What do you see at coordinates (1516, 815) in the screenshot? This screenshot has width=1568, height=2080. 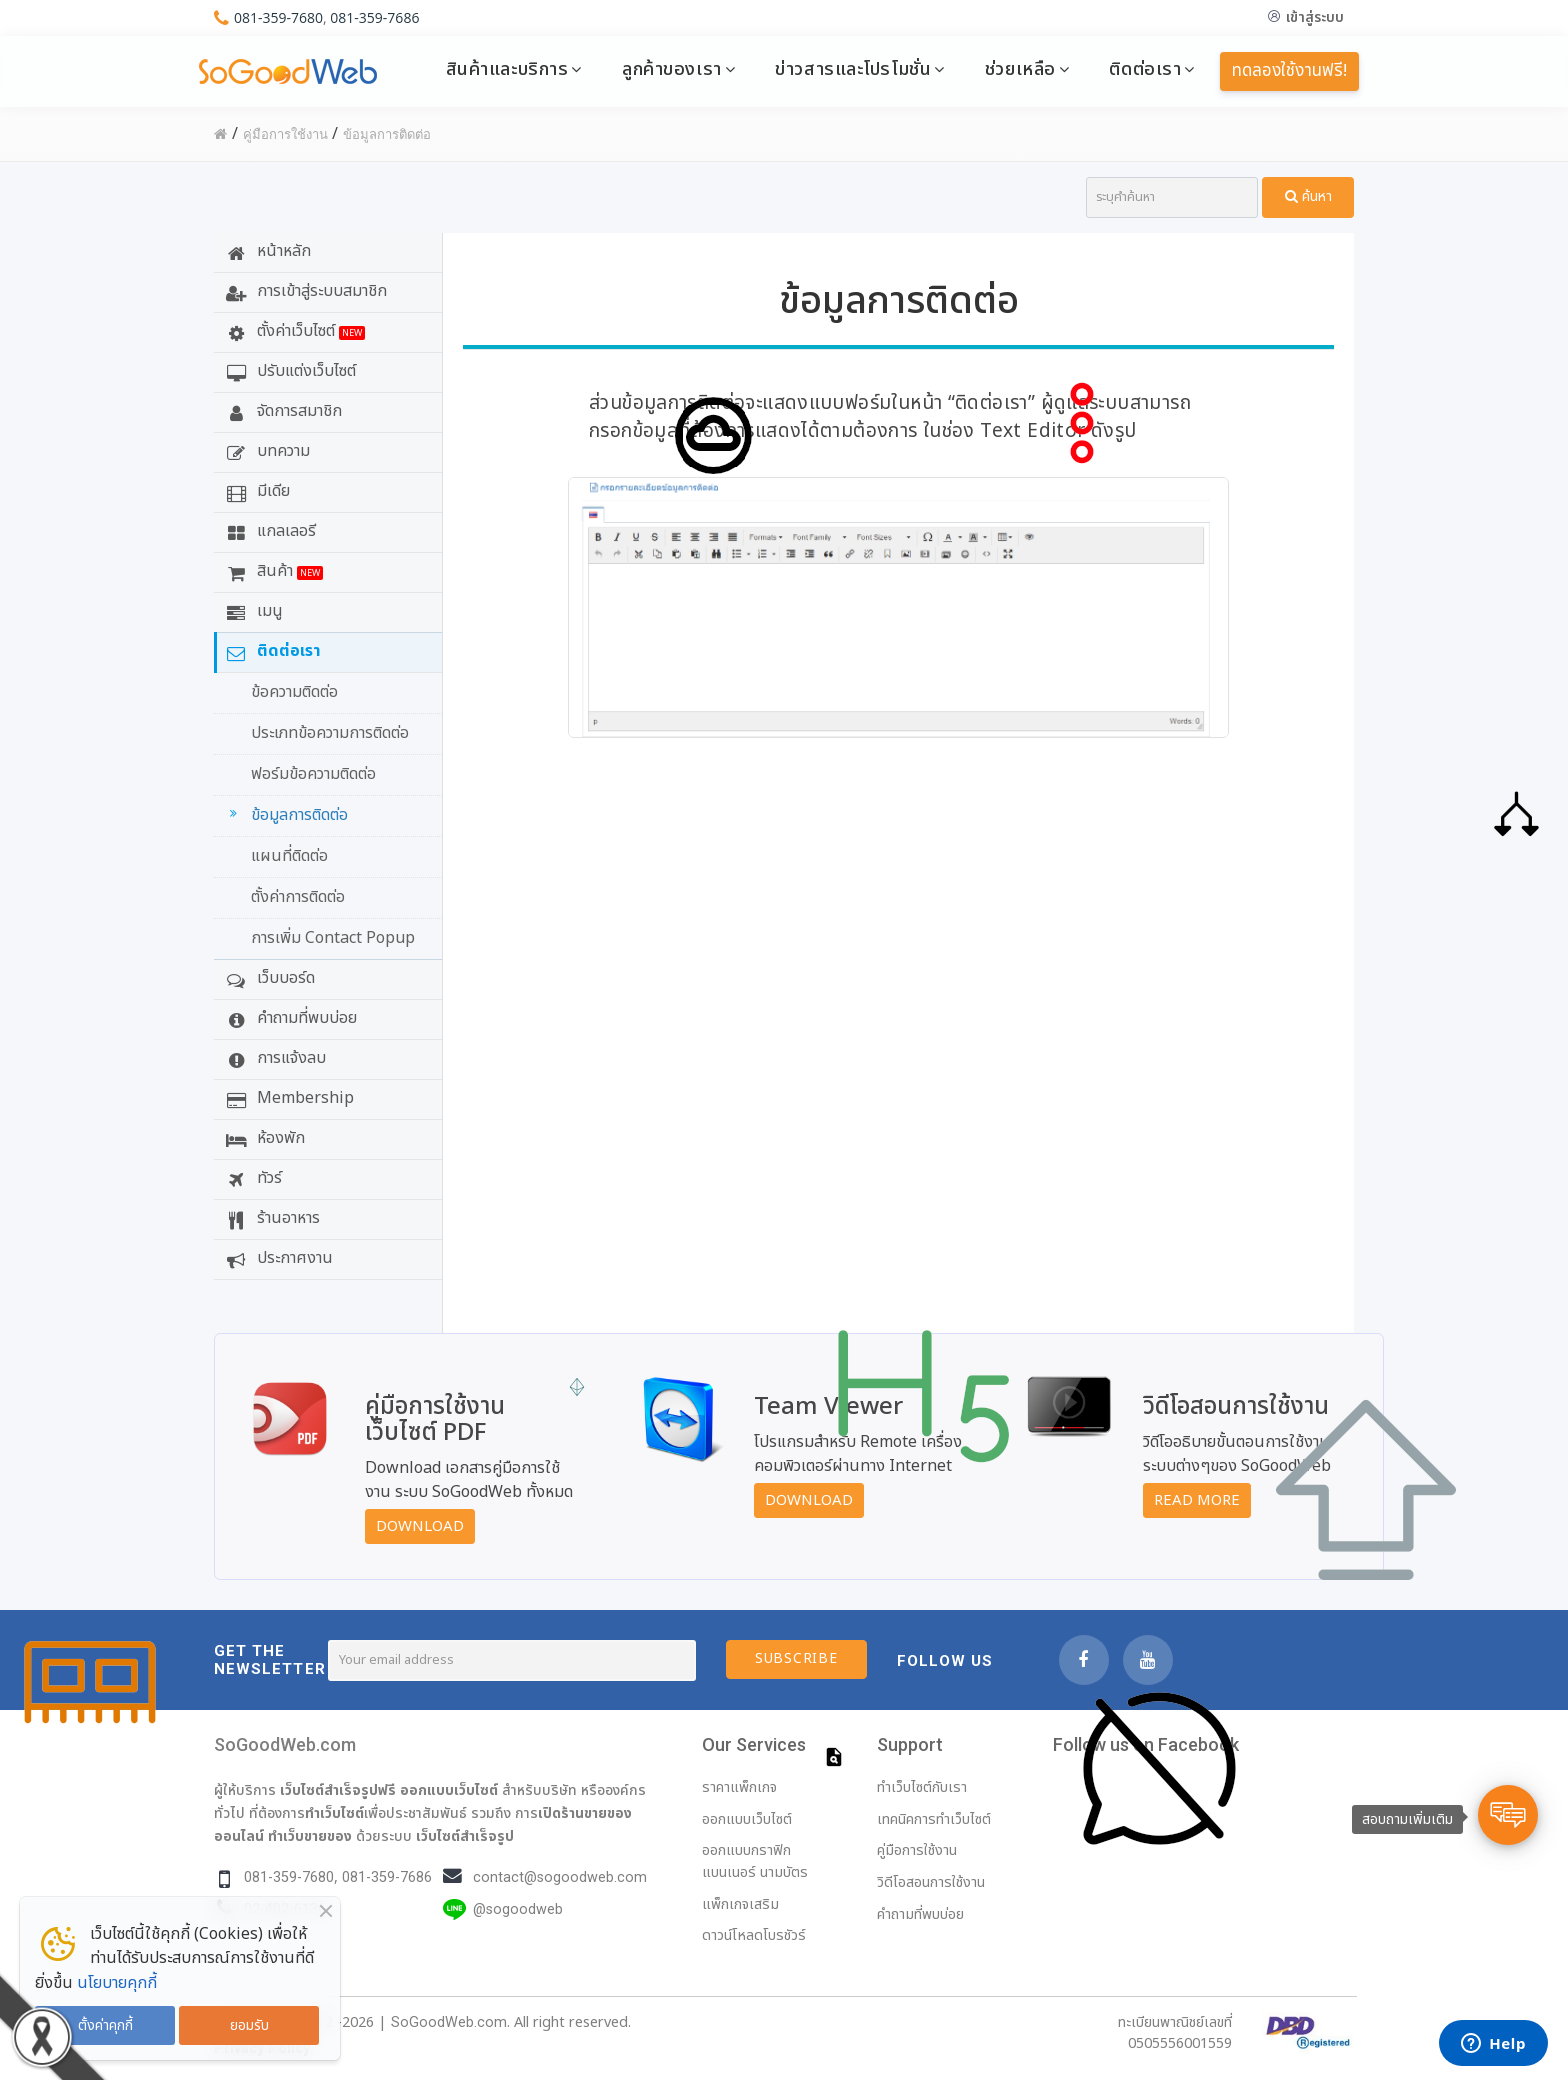 I see `split content into multiple paths` at bounding box center [1516, 815].